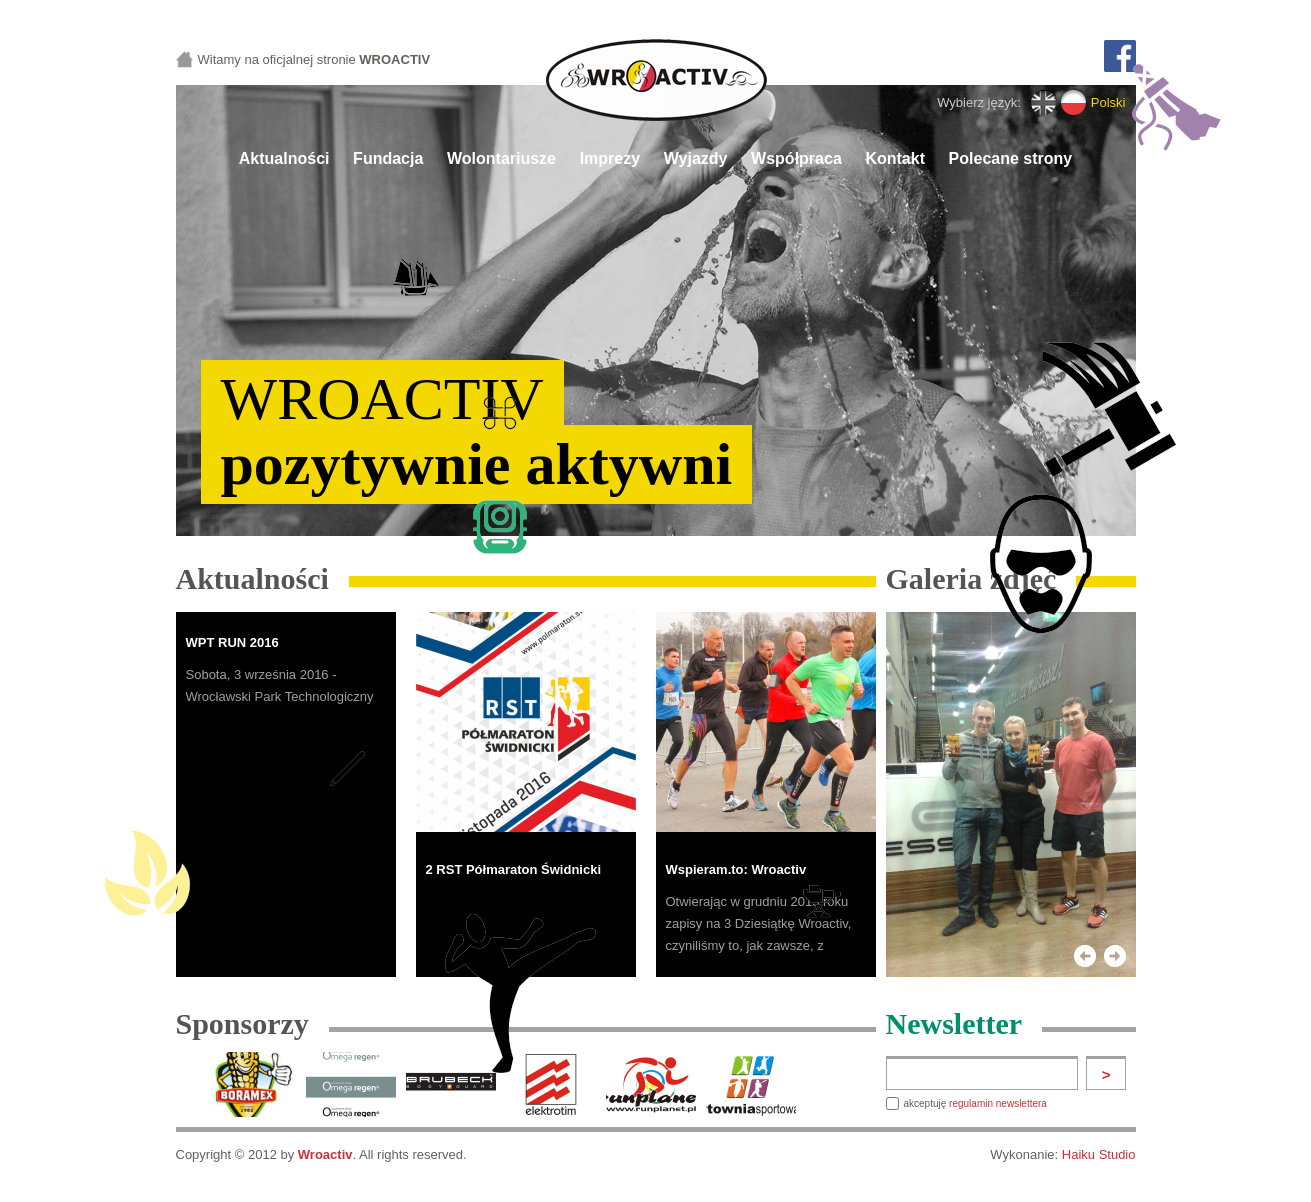 This screenshot has width=1311, height=1202. Describe the element at coordinates (822, 900) in the screenshot. I see `deploy automated defense turret` at that location.